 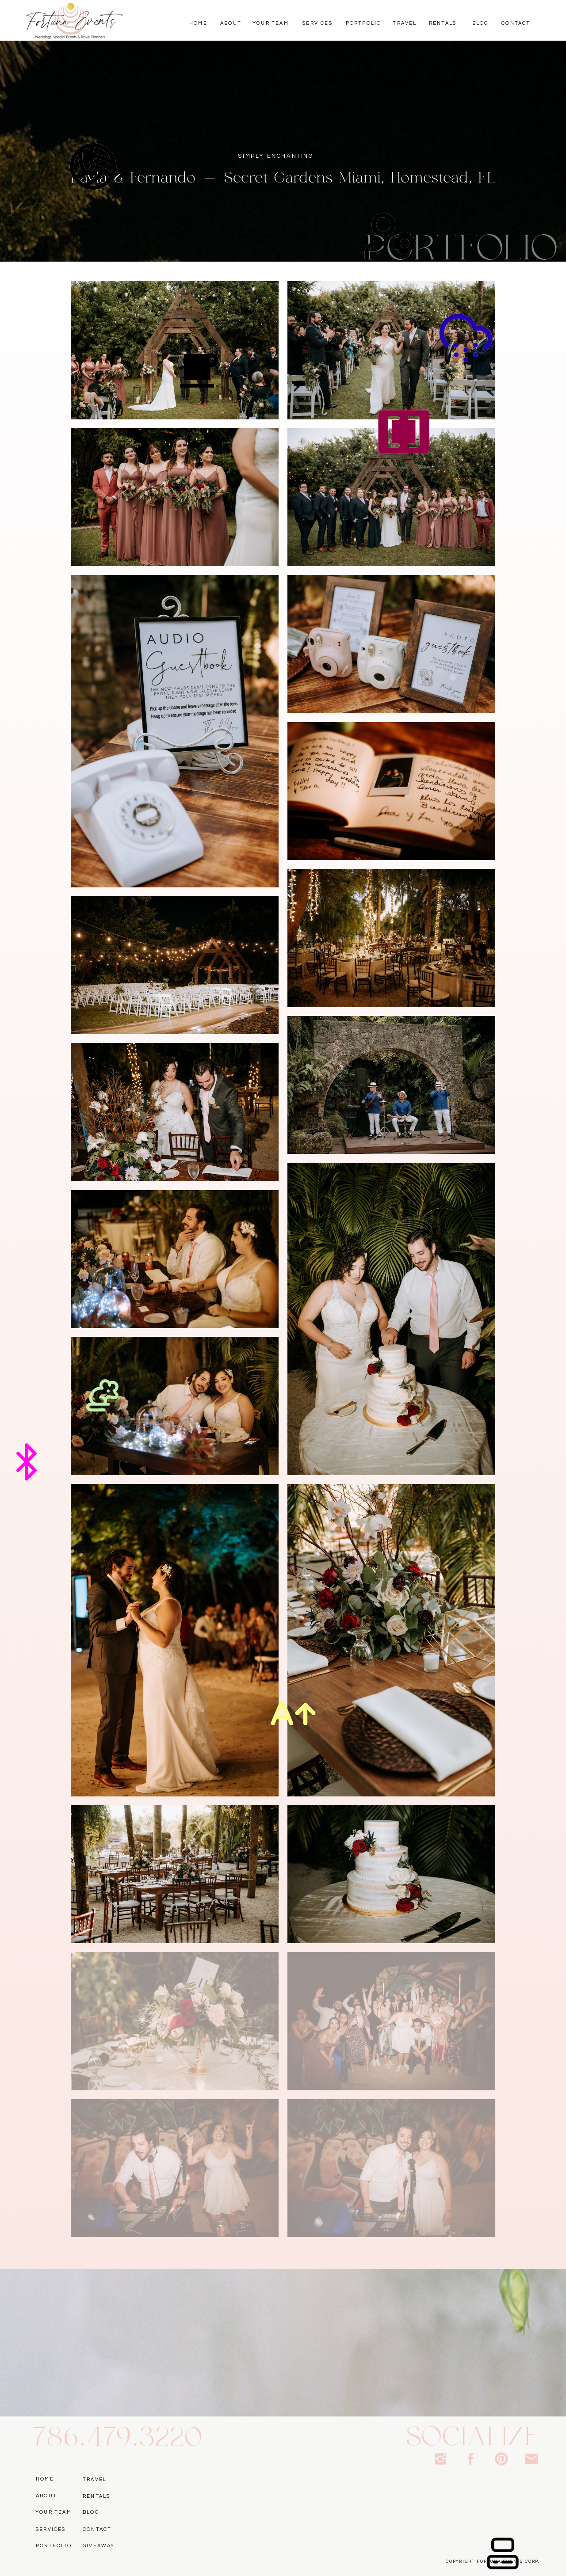 I want to click on find nearby coffee shops or cafes, so click(x=199, y=371).